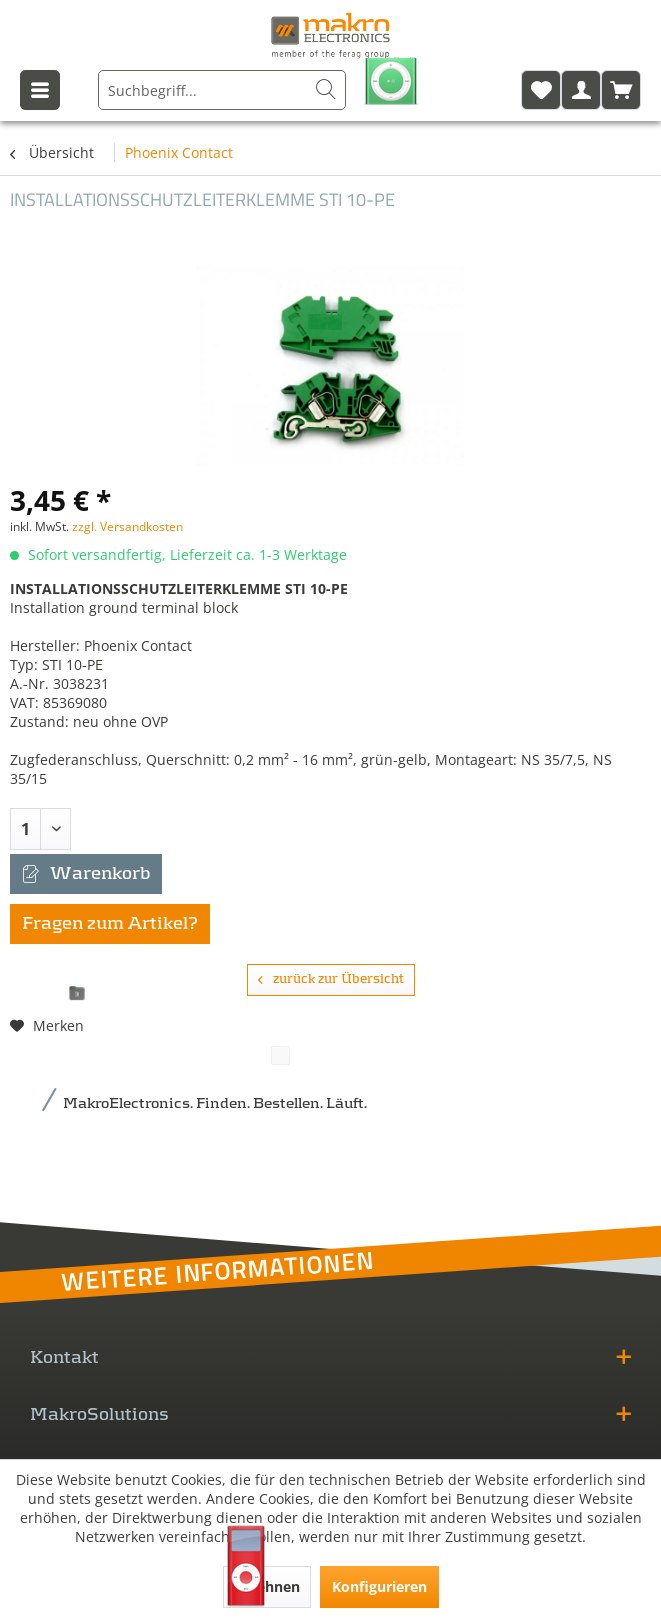 The height and width of the screenshot is (1618, 661). What do you see at coordinates (246, 1566) in the screenshot?
I see `indicates a connected iPod nano device` at bounding box center [246, 1566].